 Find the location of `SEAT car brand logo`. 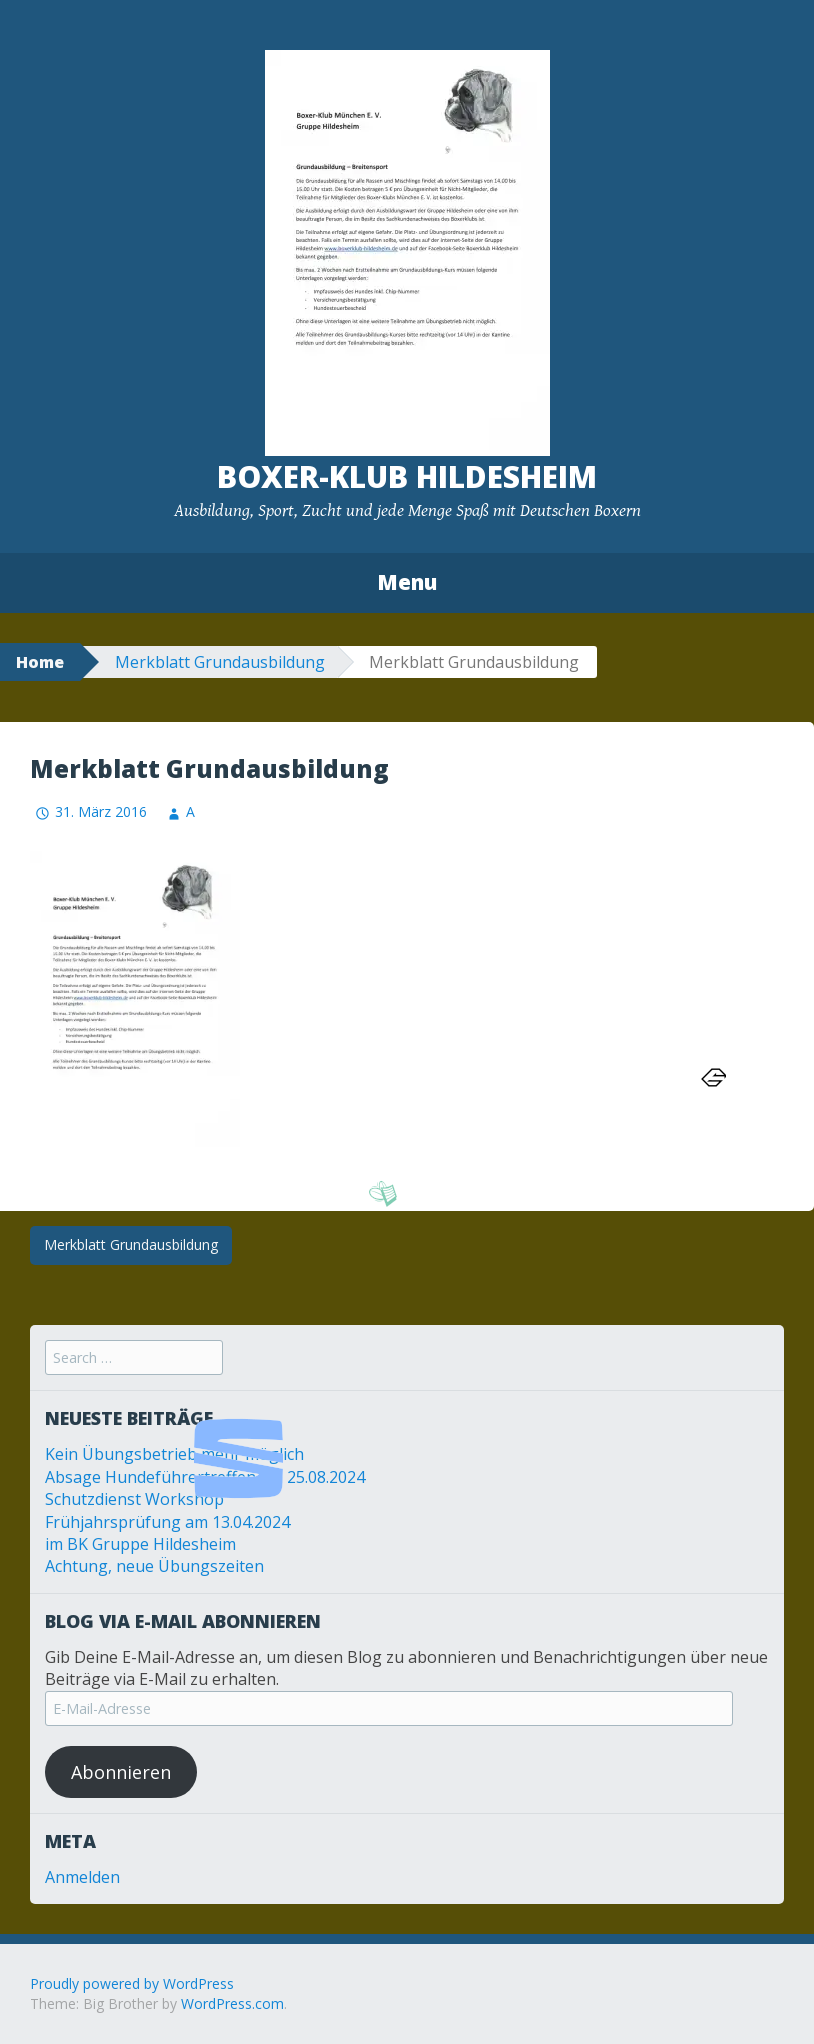

SEAT car brand logo is located at coordinates (238, 1458).